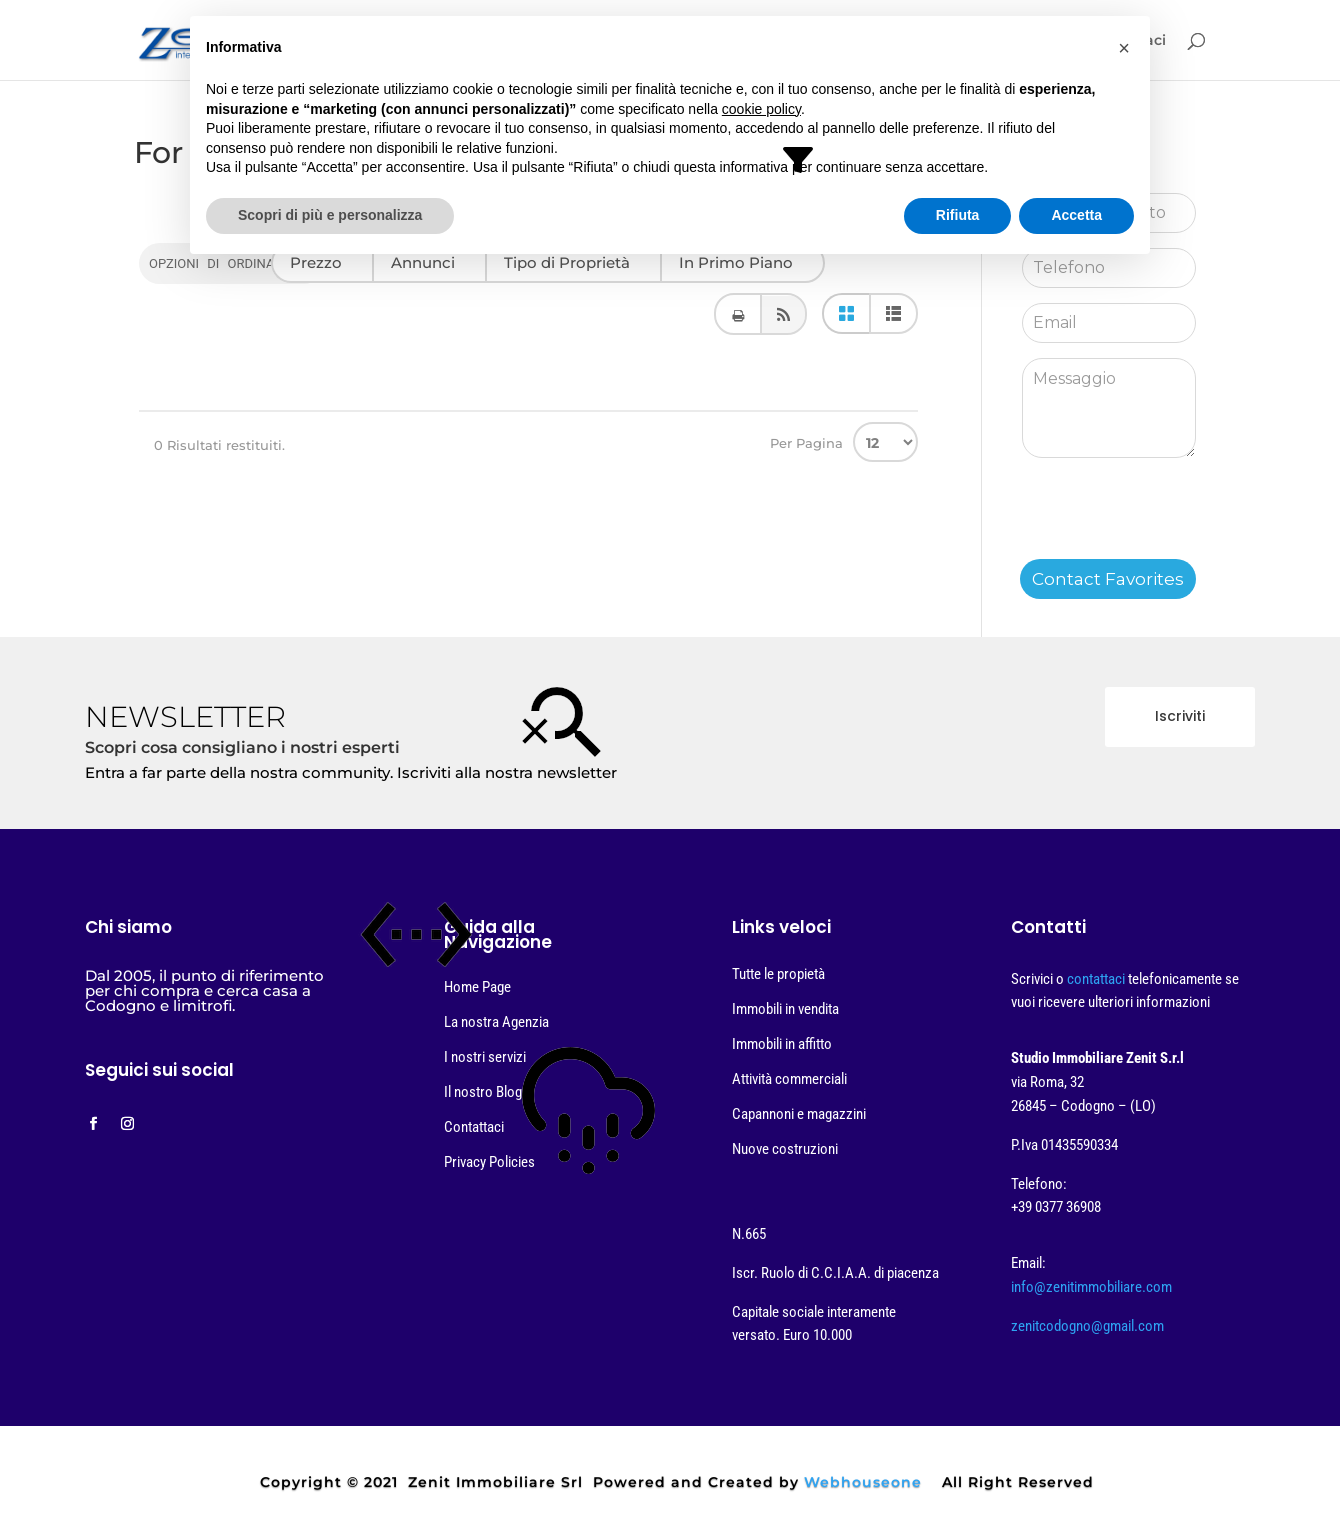  I want to click on indicates hail weather conditions, so click(588, 1107).